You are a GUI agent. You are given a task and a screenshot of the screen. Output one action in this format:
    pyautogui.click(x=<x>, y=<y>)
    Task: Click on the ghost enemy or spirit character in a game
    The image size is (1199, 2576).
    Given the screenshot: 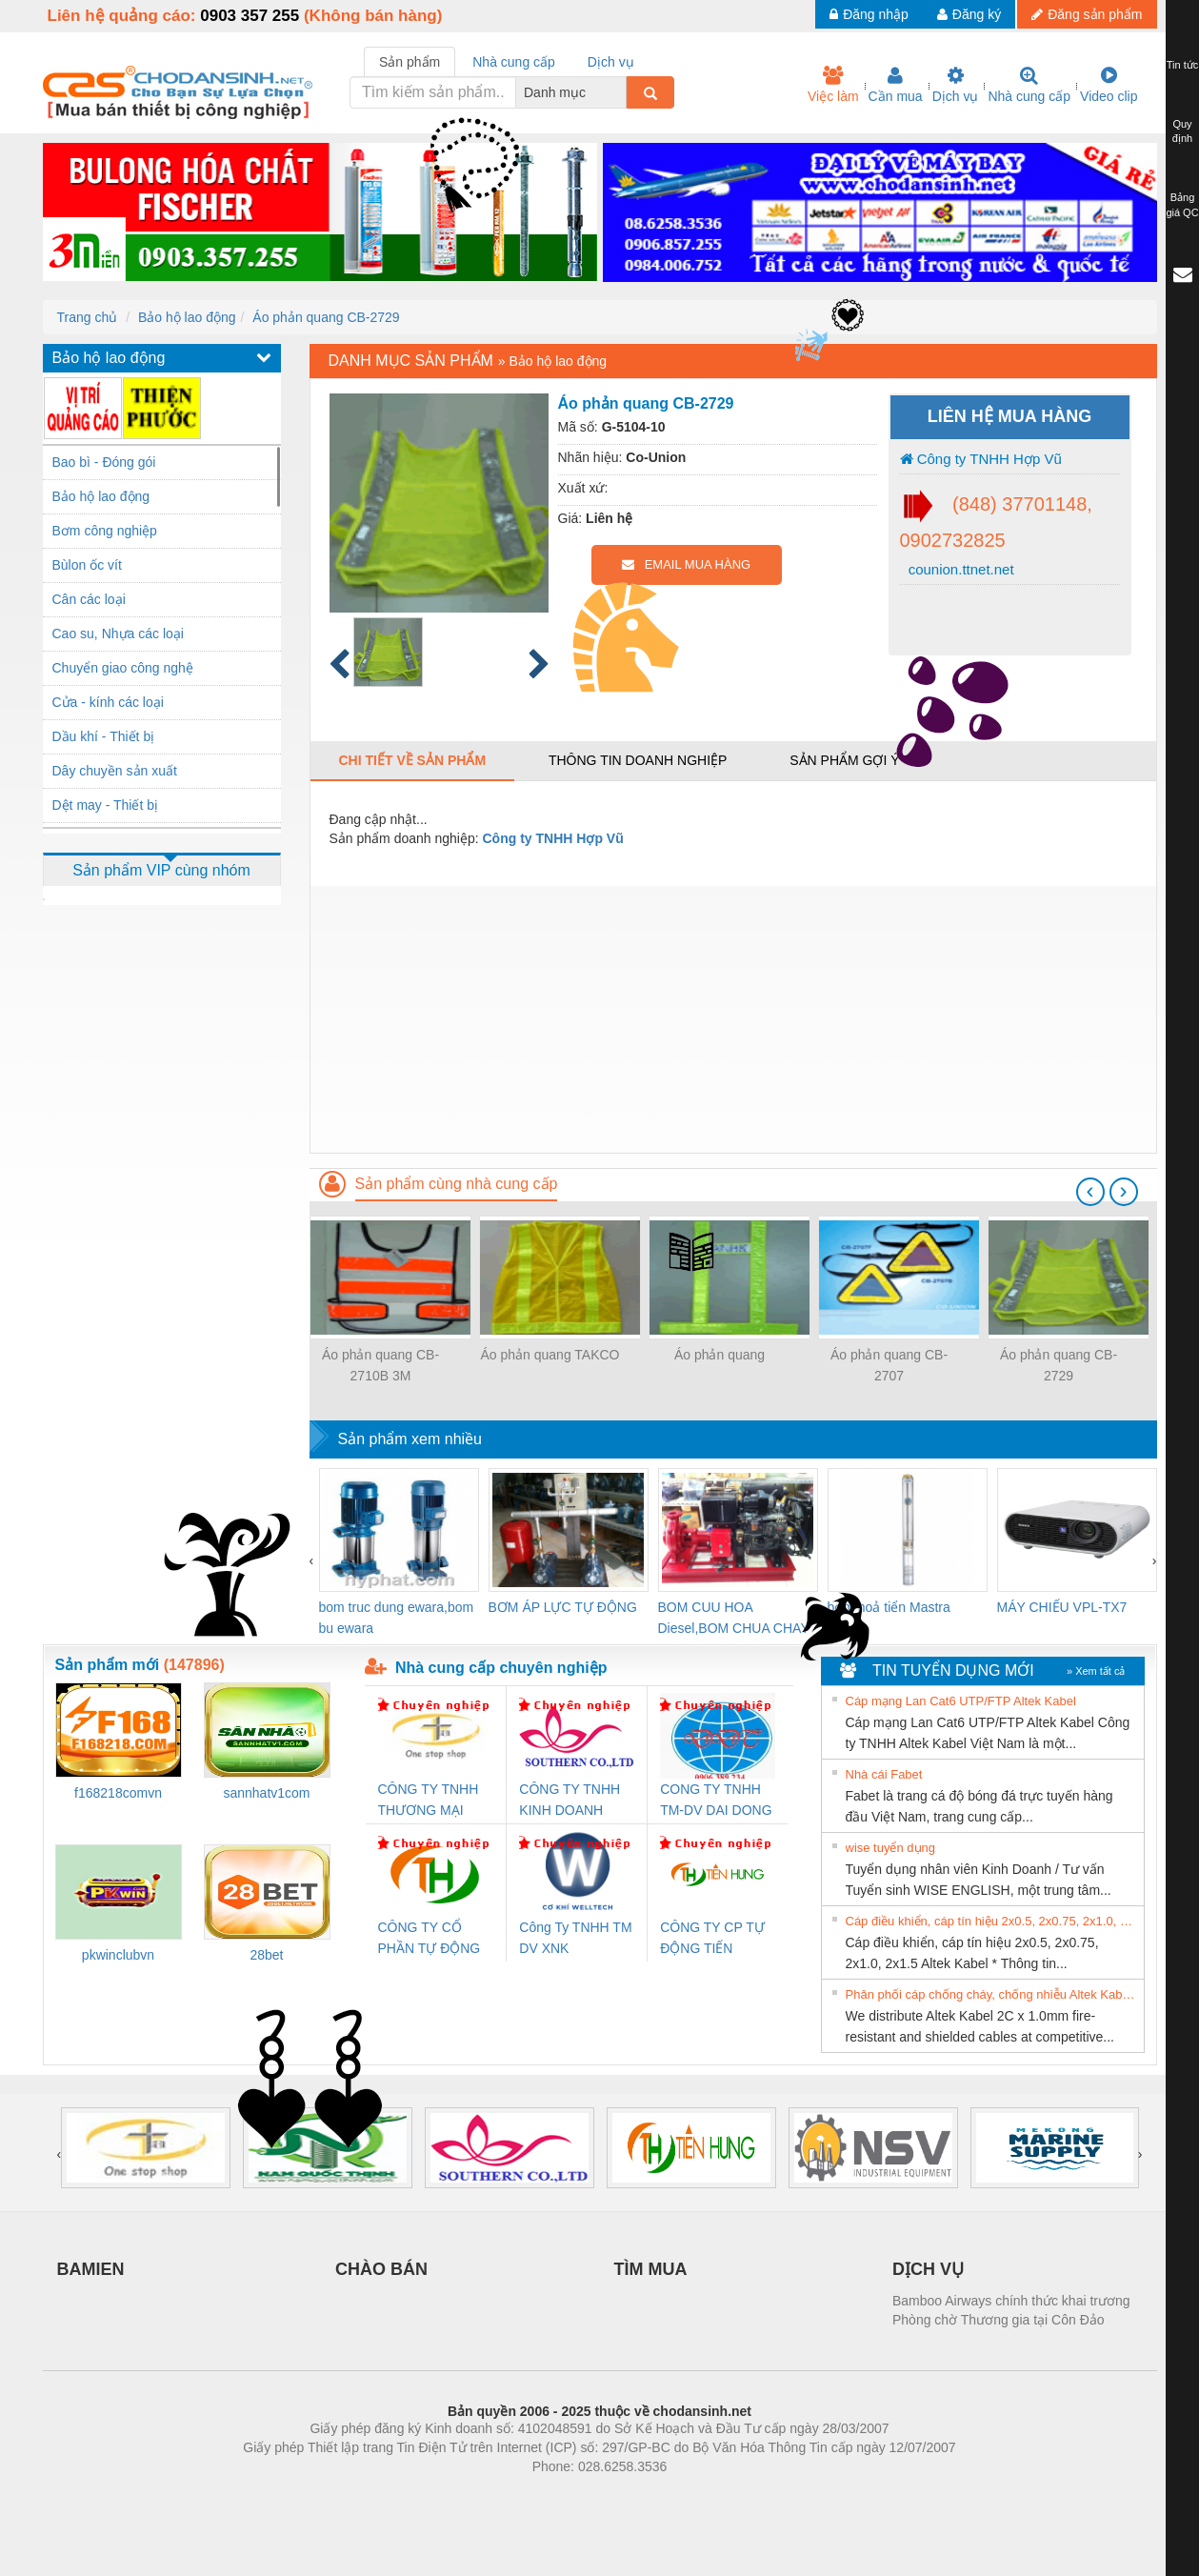 What is the action you would take?
    pyautogui.click(x=834, y=1626)
    